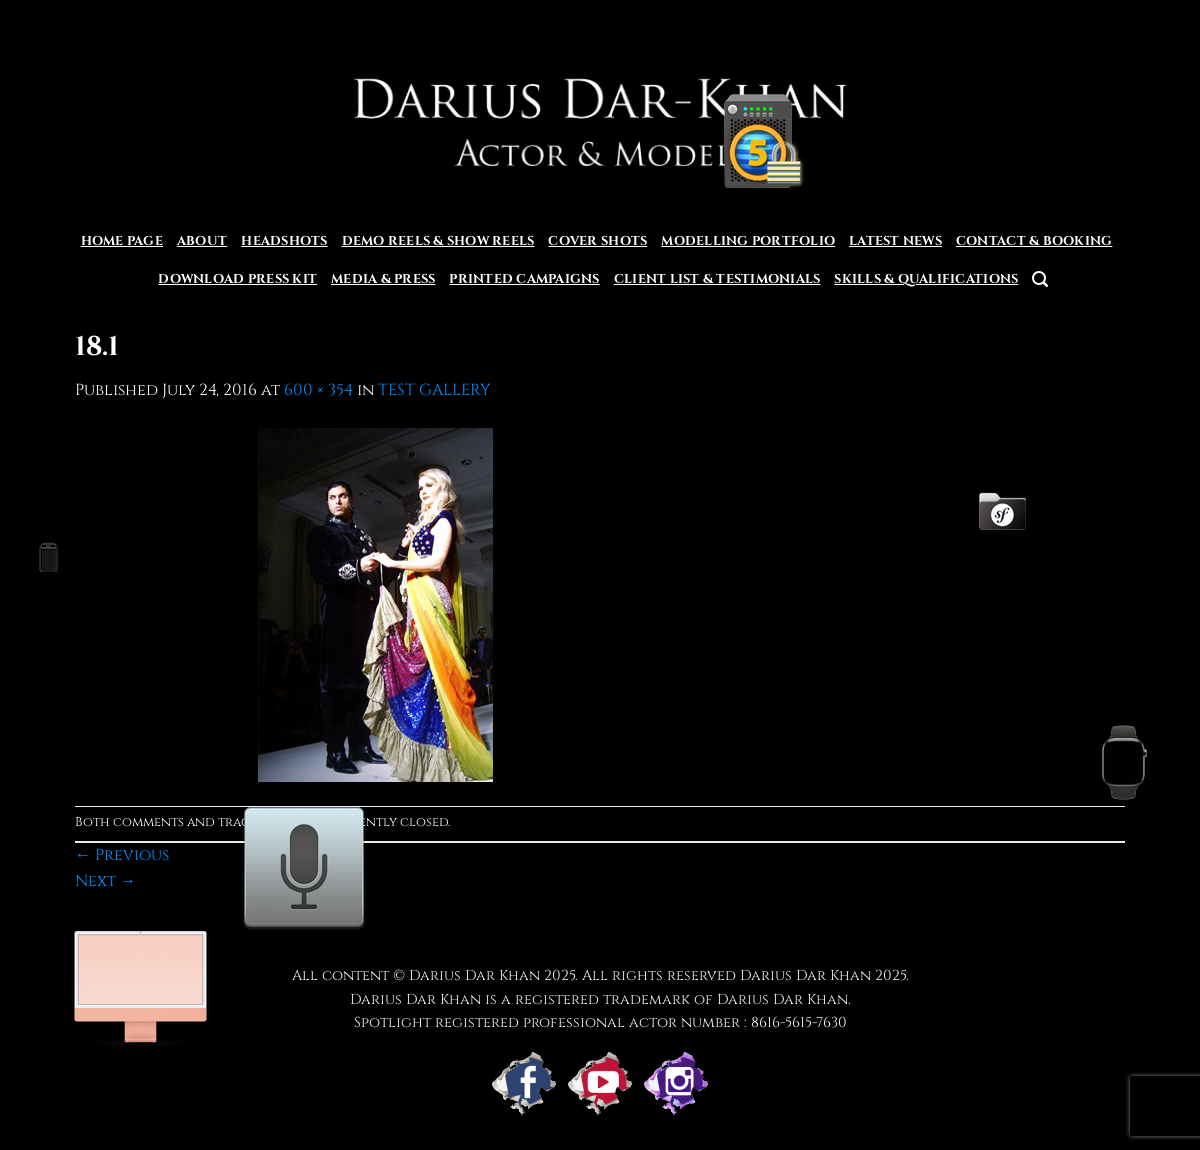  What do you see at coordinates (758, 141) in the screenshot?
I see `locked RAID 5 storage array` at bounding box center [758, 141].